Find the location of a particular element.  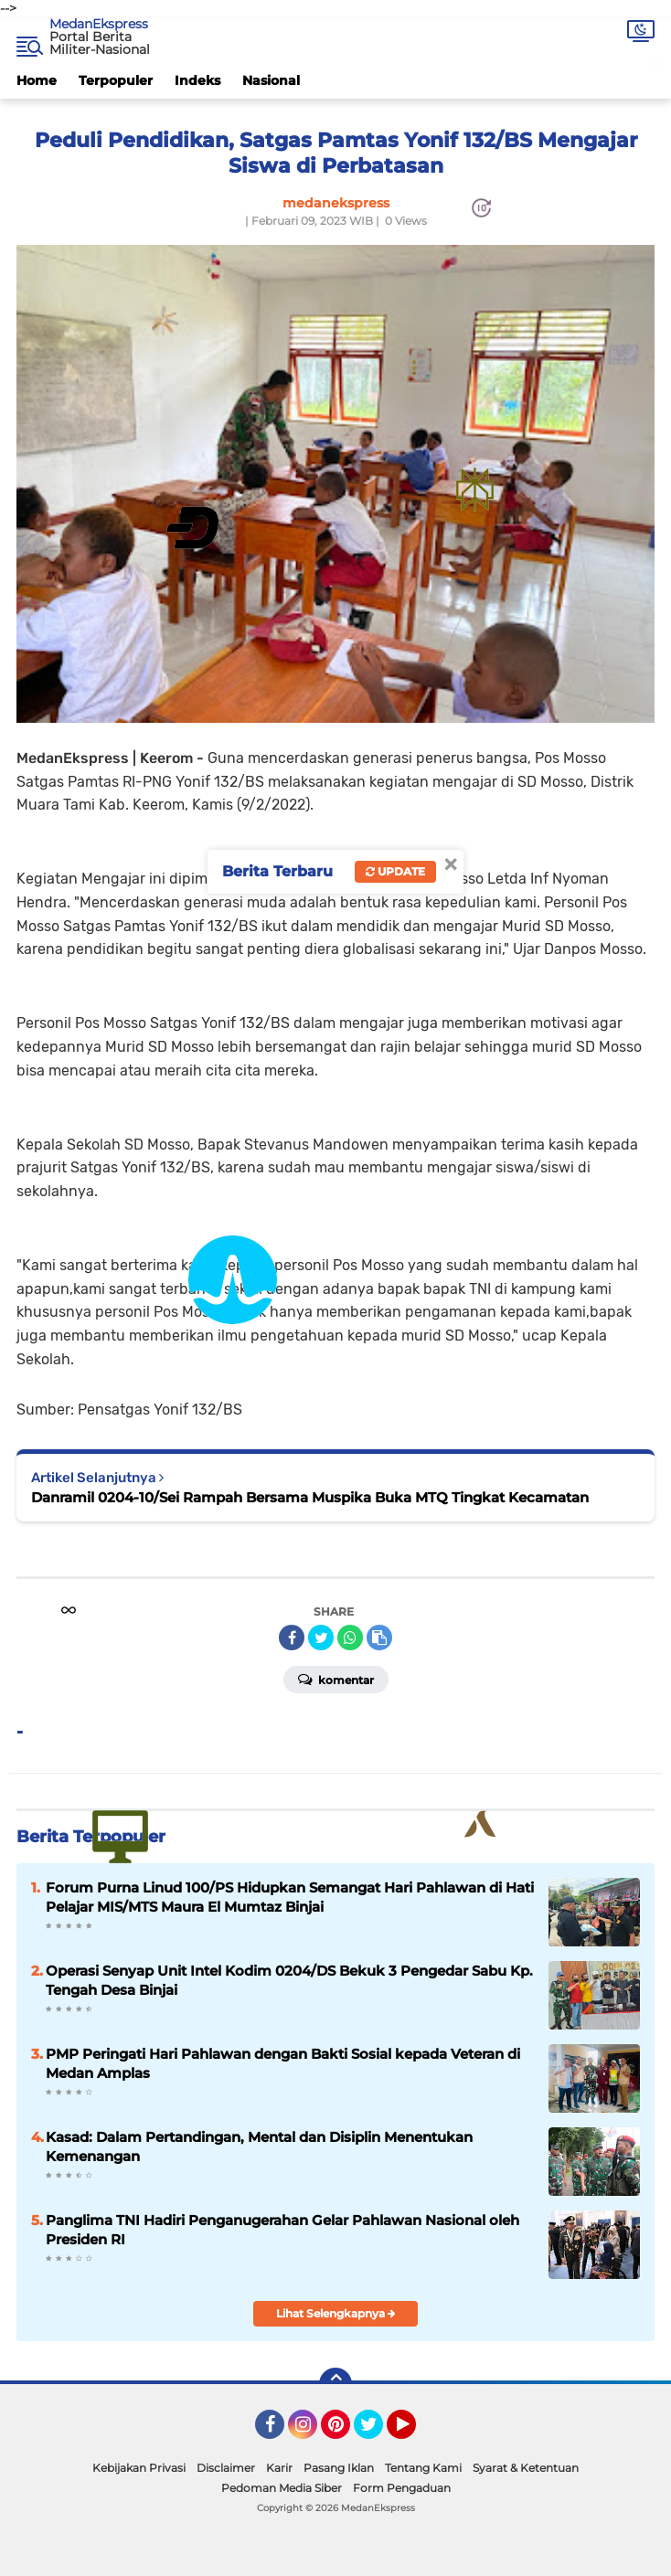

skip forward 10 seconds is located at coordinates (481, 207).